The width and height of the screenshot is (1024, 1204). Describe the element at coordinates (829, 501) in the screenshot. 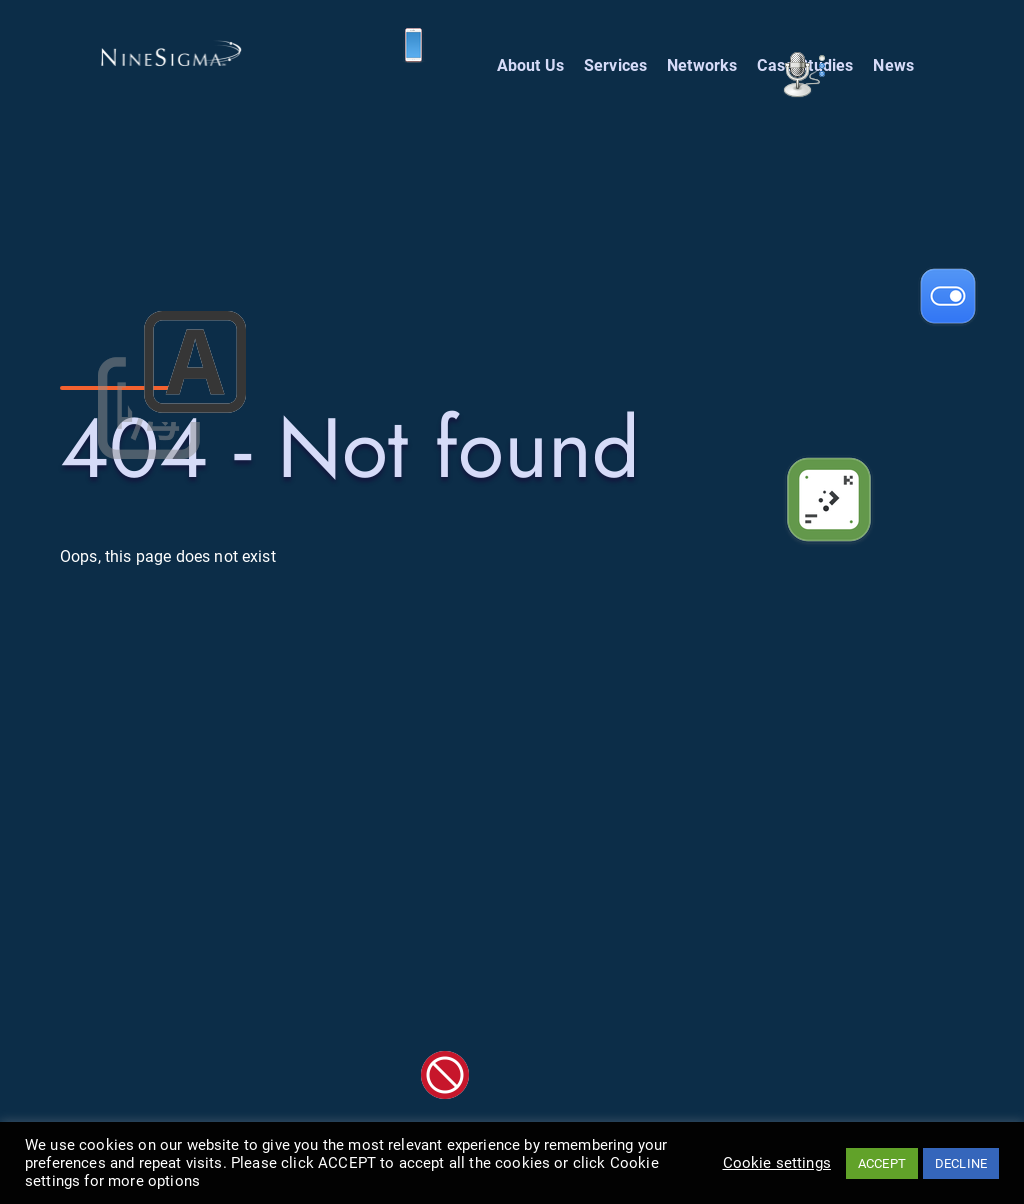

I see `access CPU and processor settings` at that location.